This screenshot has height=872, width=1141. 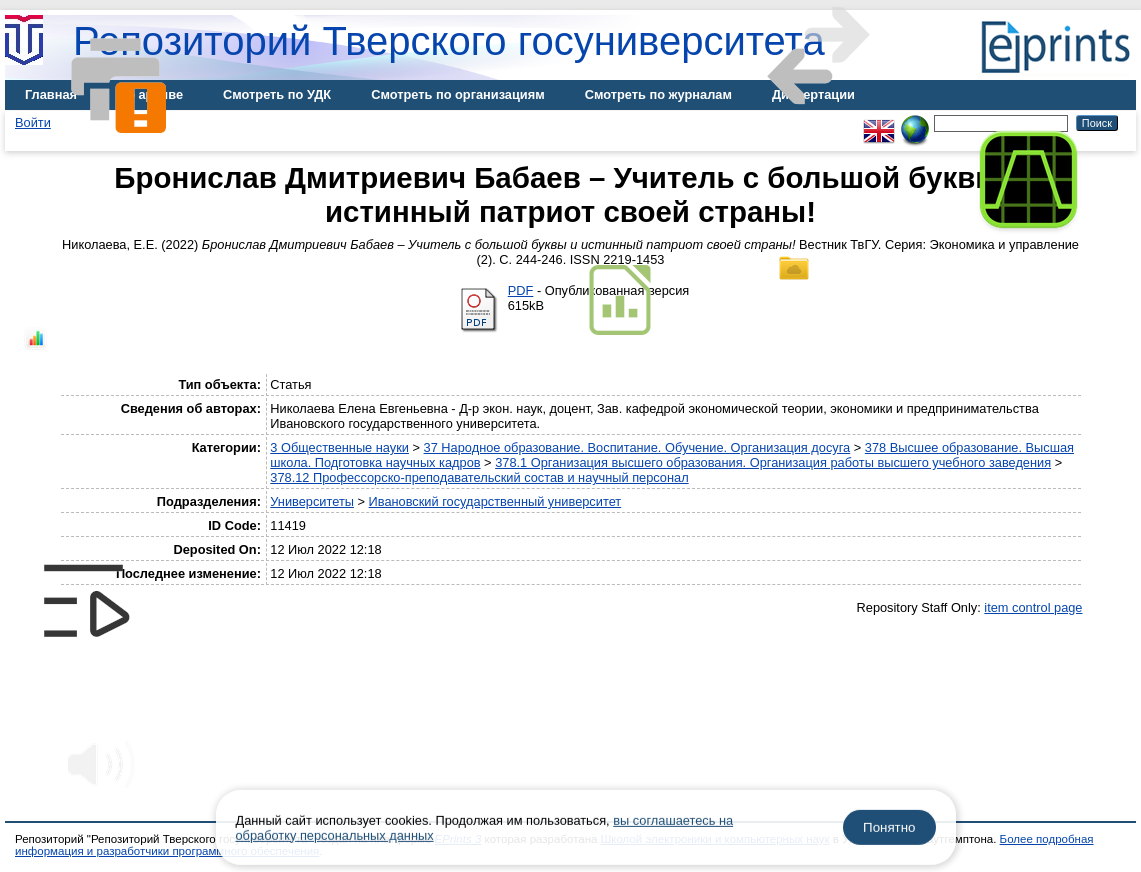 What do you see at coordinates (620, 300) in the screenshot?
I see `open LibreOffice Calc spreadsheet application` at bounding box center [620, 300].